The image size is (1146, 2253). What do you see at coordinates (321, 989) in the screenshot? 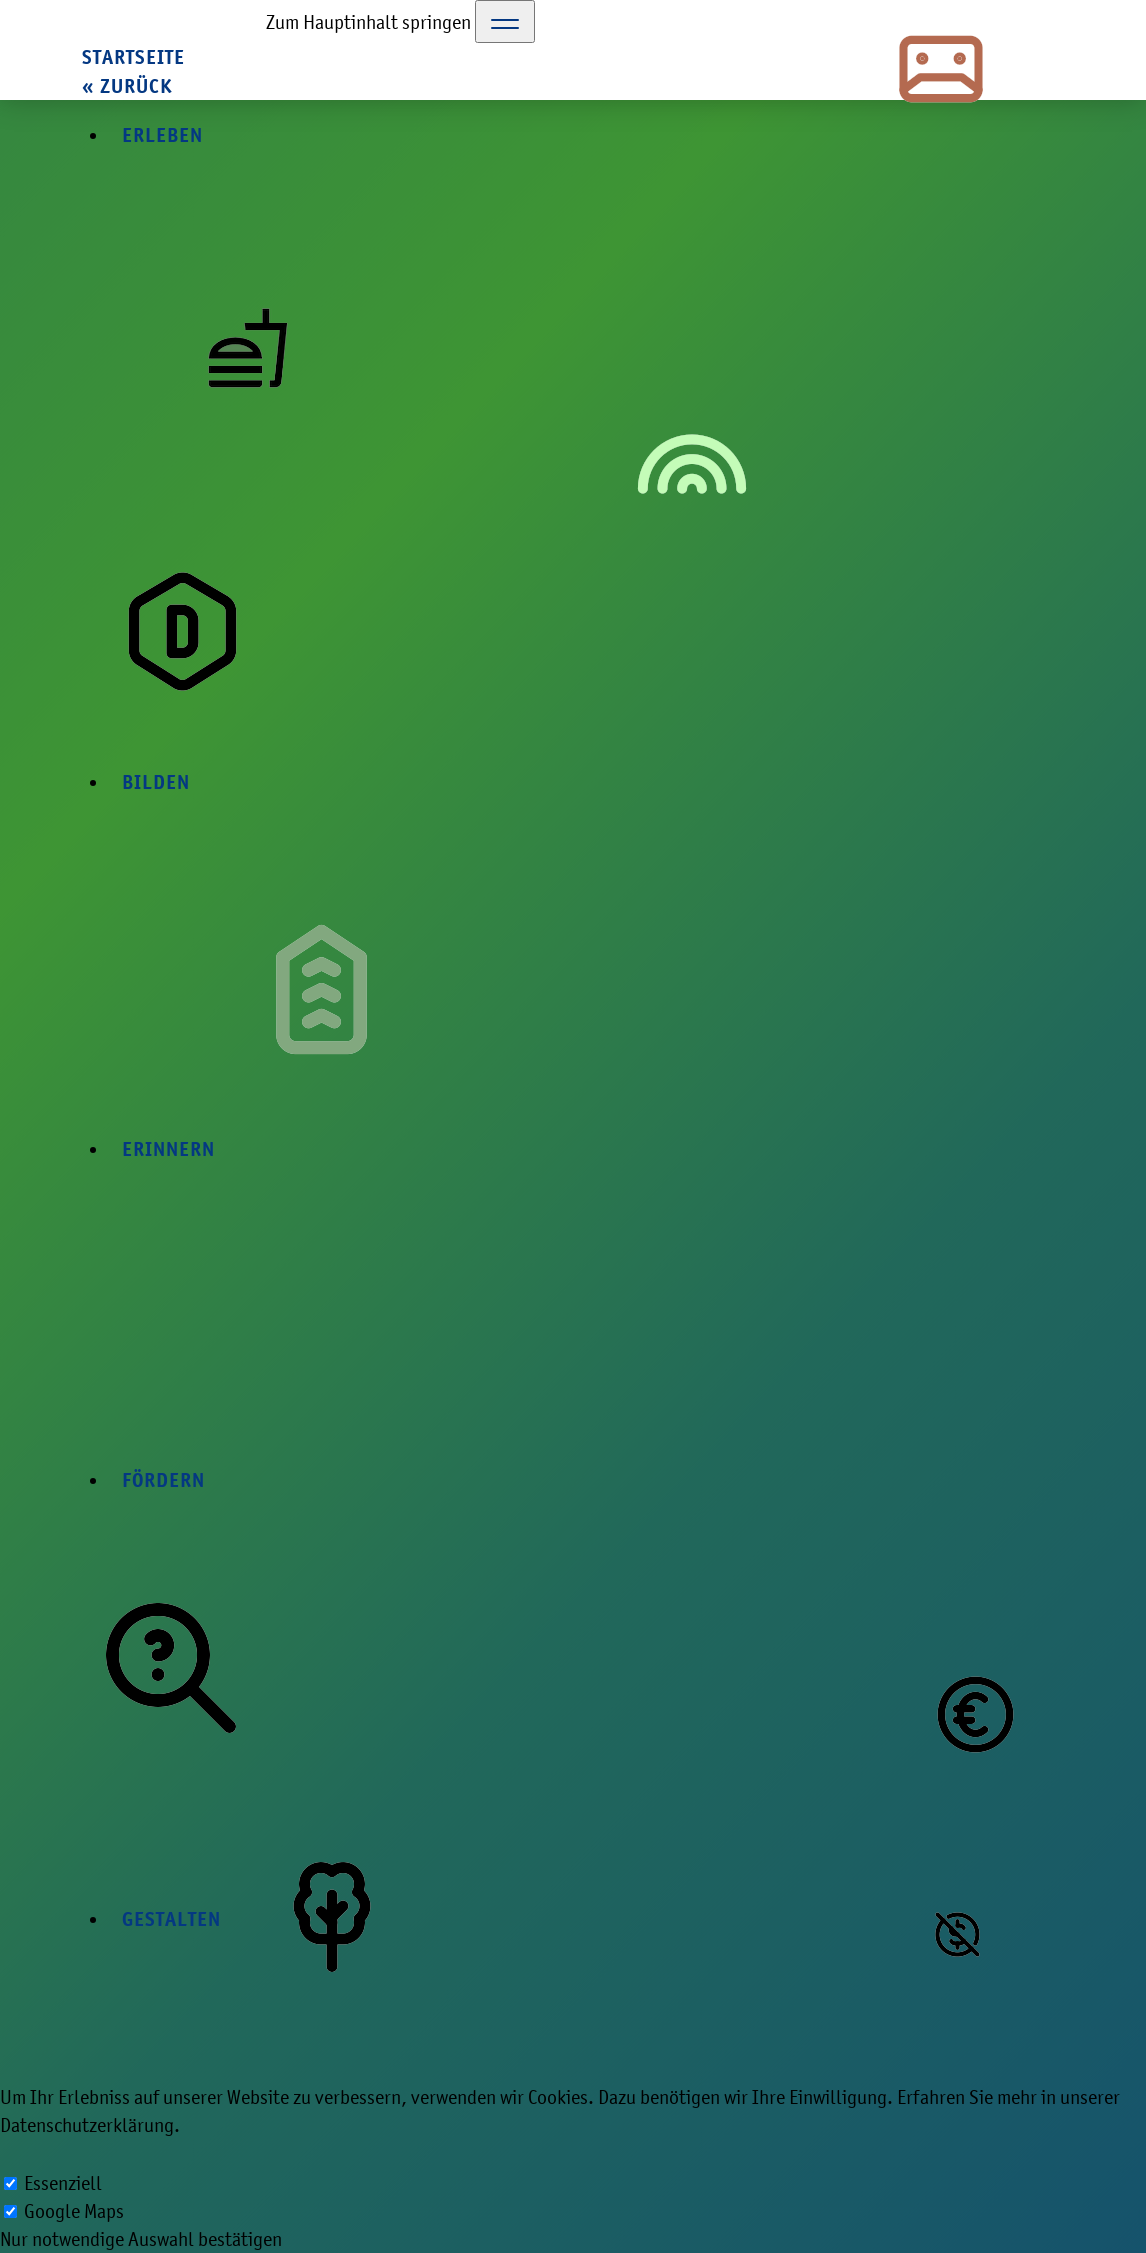
I see `view military or user rank status` at bounding box center [321, 989].